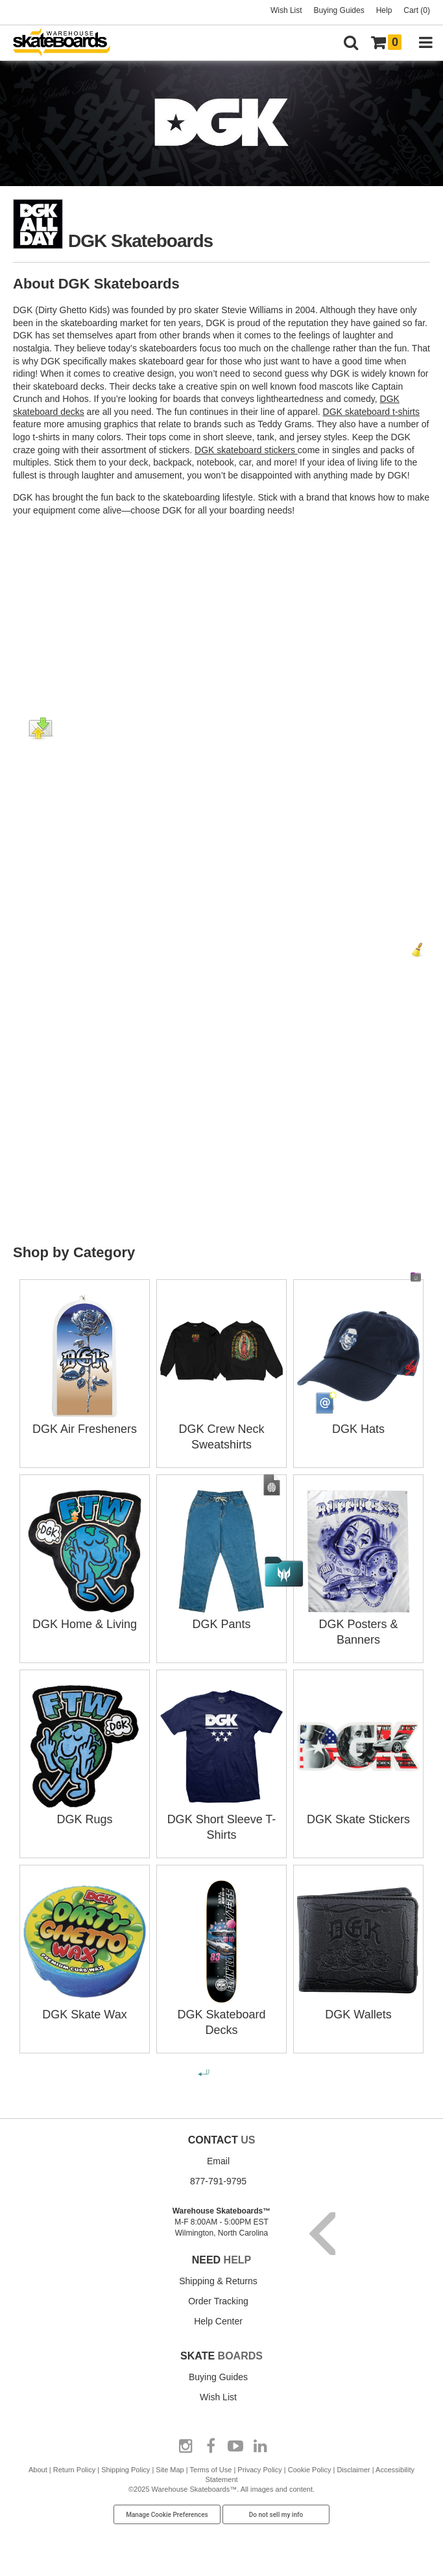  Describe the element at coordinates (203, 2072) in the screenshot. I see `reply to all recipients of an email` at that location.